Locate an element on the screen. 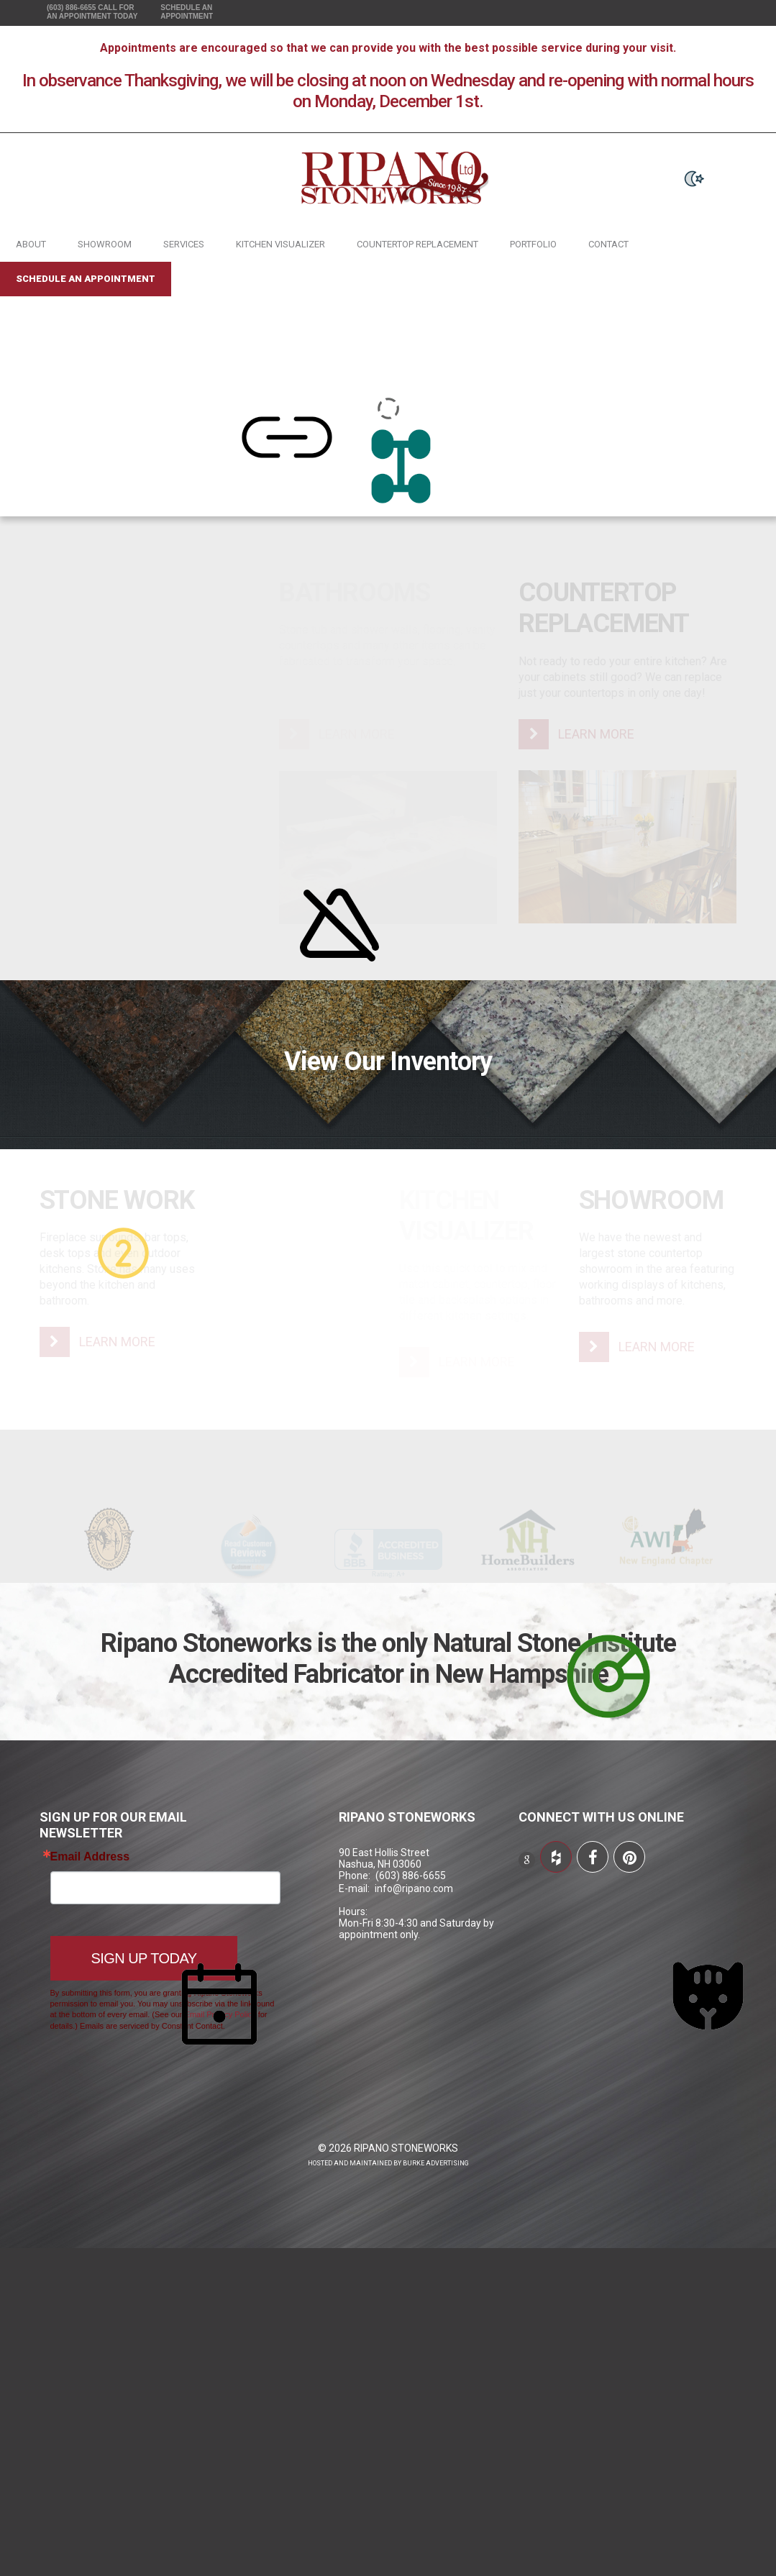 This screenshot has width=776, height=2576. play or access music library is located at coordinates (608, 1676).